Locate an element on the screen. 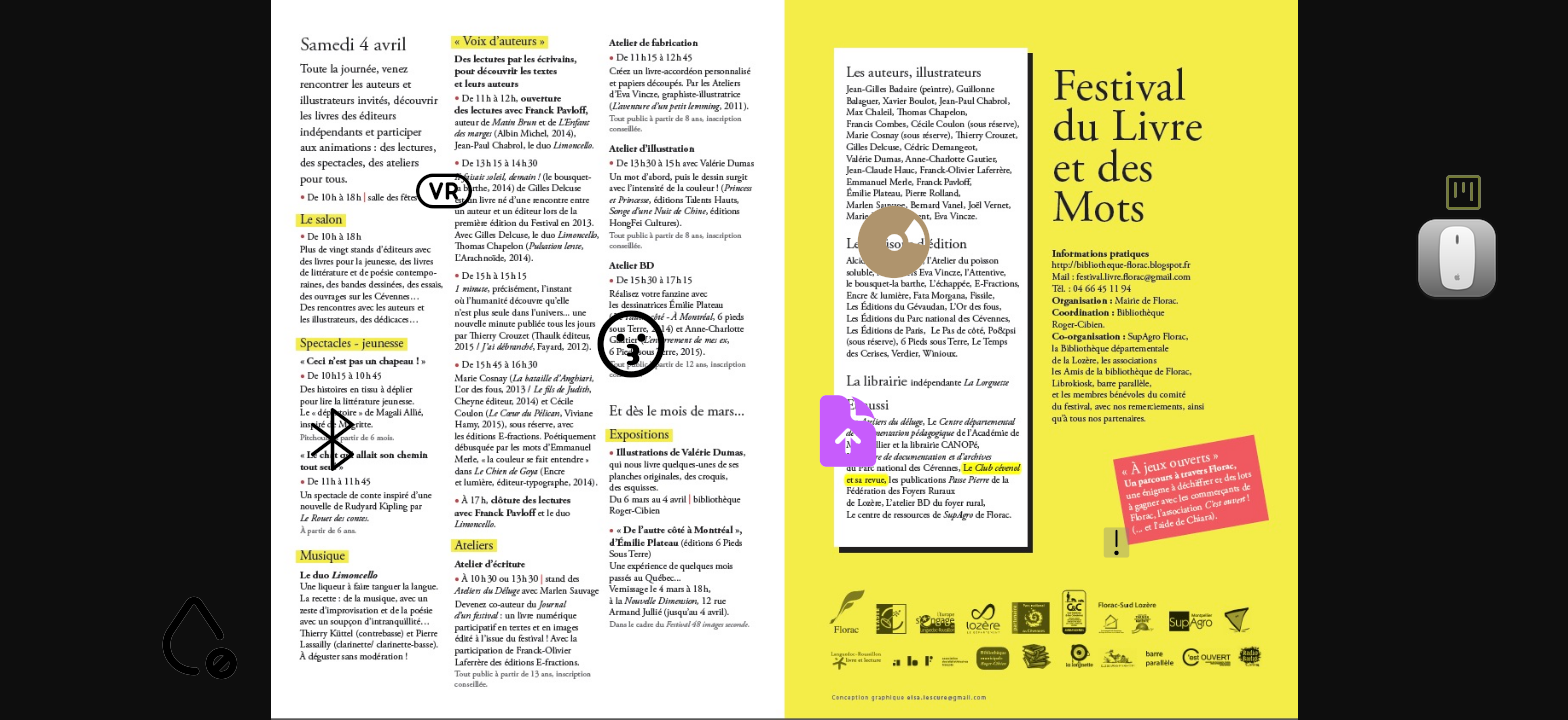  access virtual reality mode or features is located at coordinates (444, 191).